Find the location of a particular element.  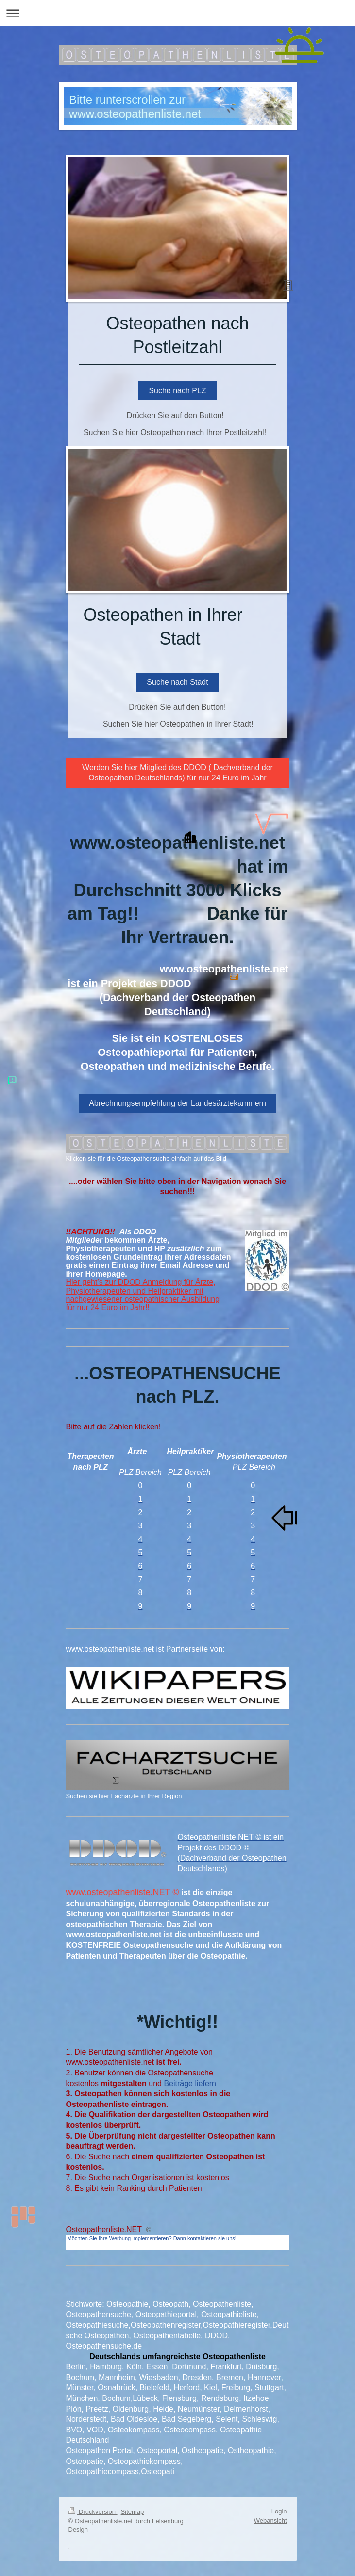

view company or business information is located at coordinates (288, 285).